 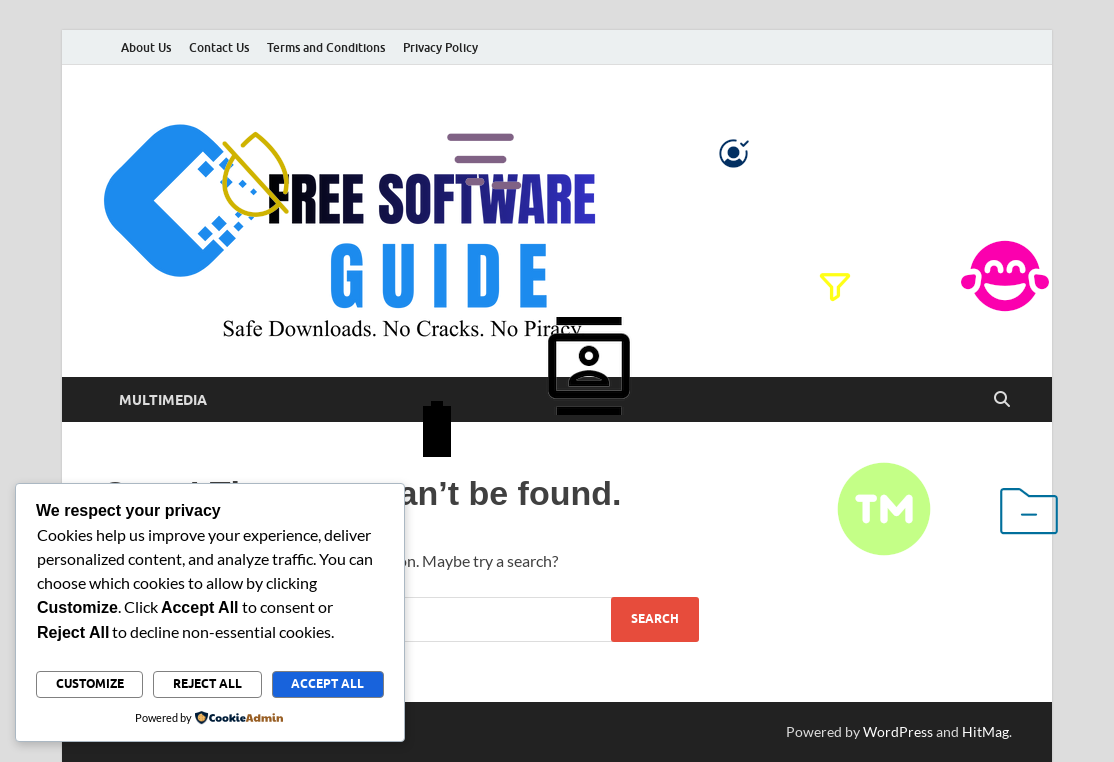 What do you see at coordinates (884, 509) in the screenshot?
I see `indicates trademarked content or branding` at bounding box center [884, 509].